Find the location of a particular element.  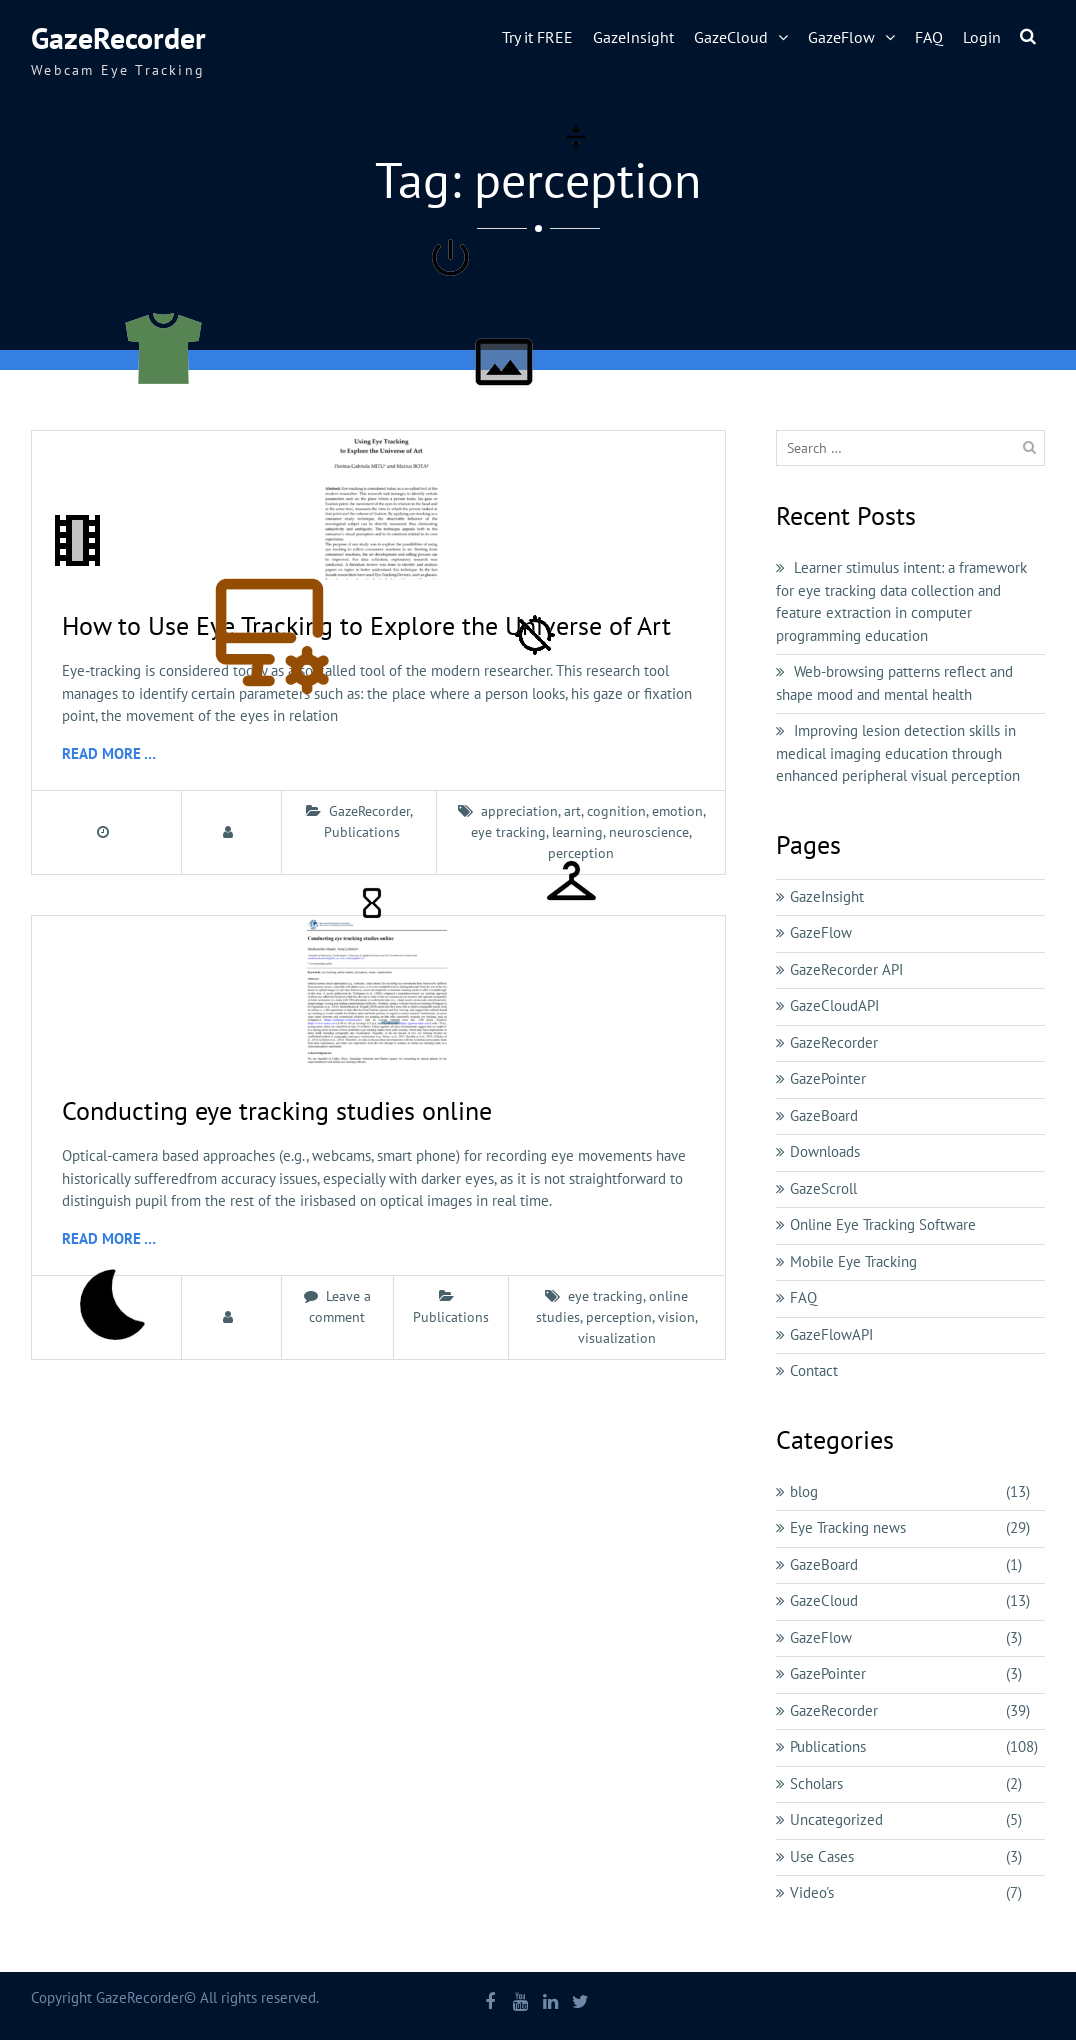

browse clothing or apparel items is located at coordinates (163, 348).